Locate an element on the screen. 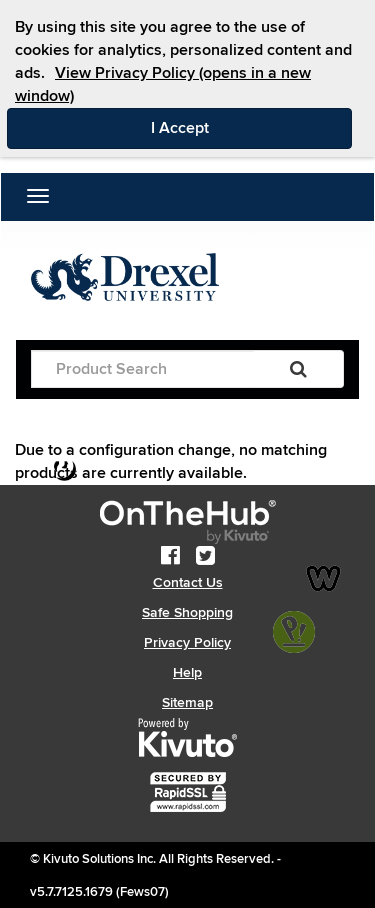 This screenshot has width=375, height=908. pop!_os linux distribution logo is located at coordinates (294, 632).